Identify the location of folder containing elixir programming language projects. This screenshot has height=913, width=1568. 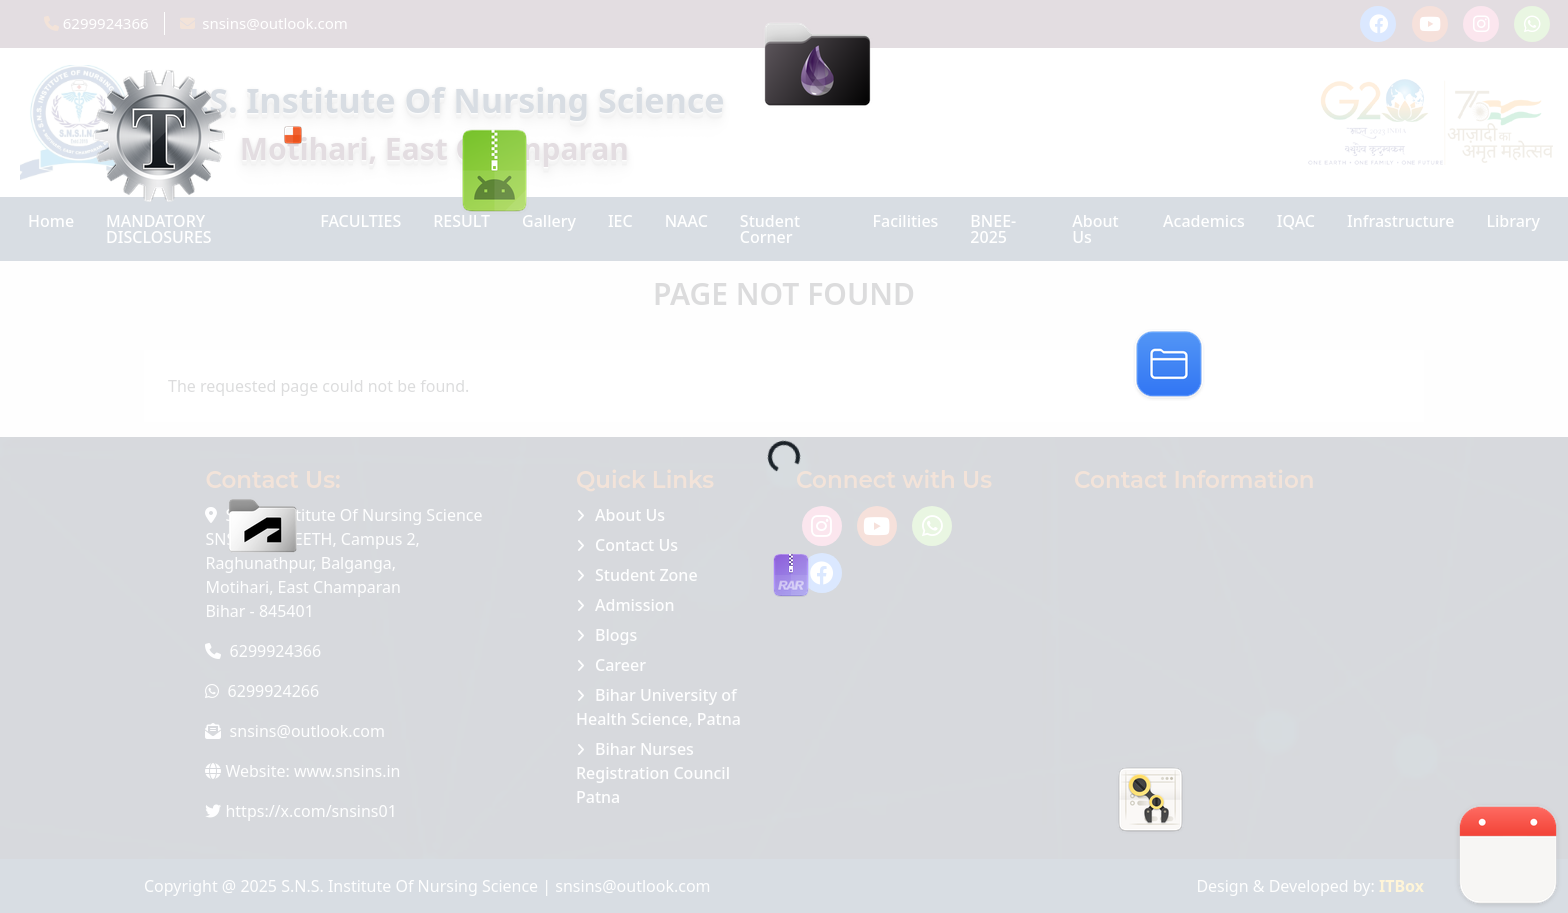
(817, 67).